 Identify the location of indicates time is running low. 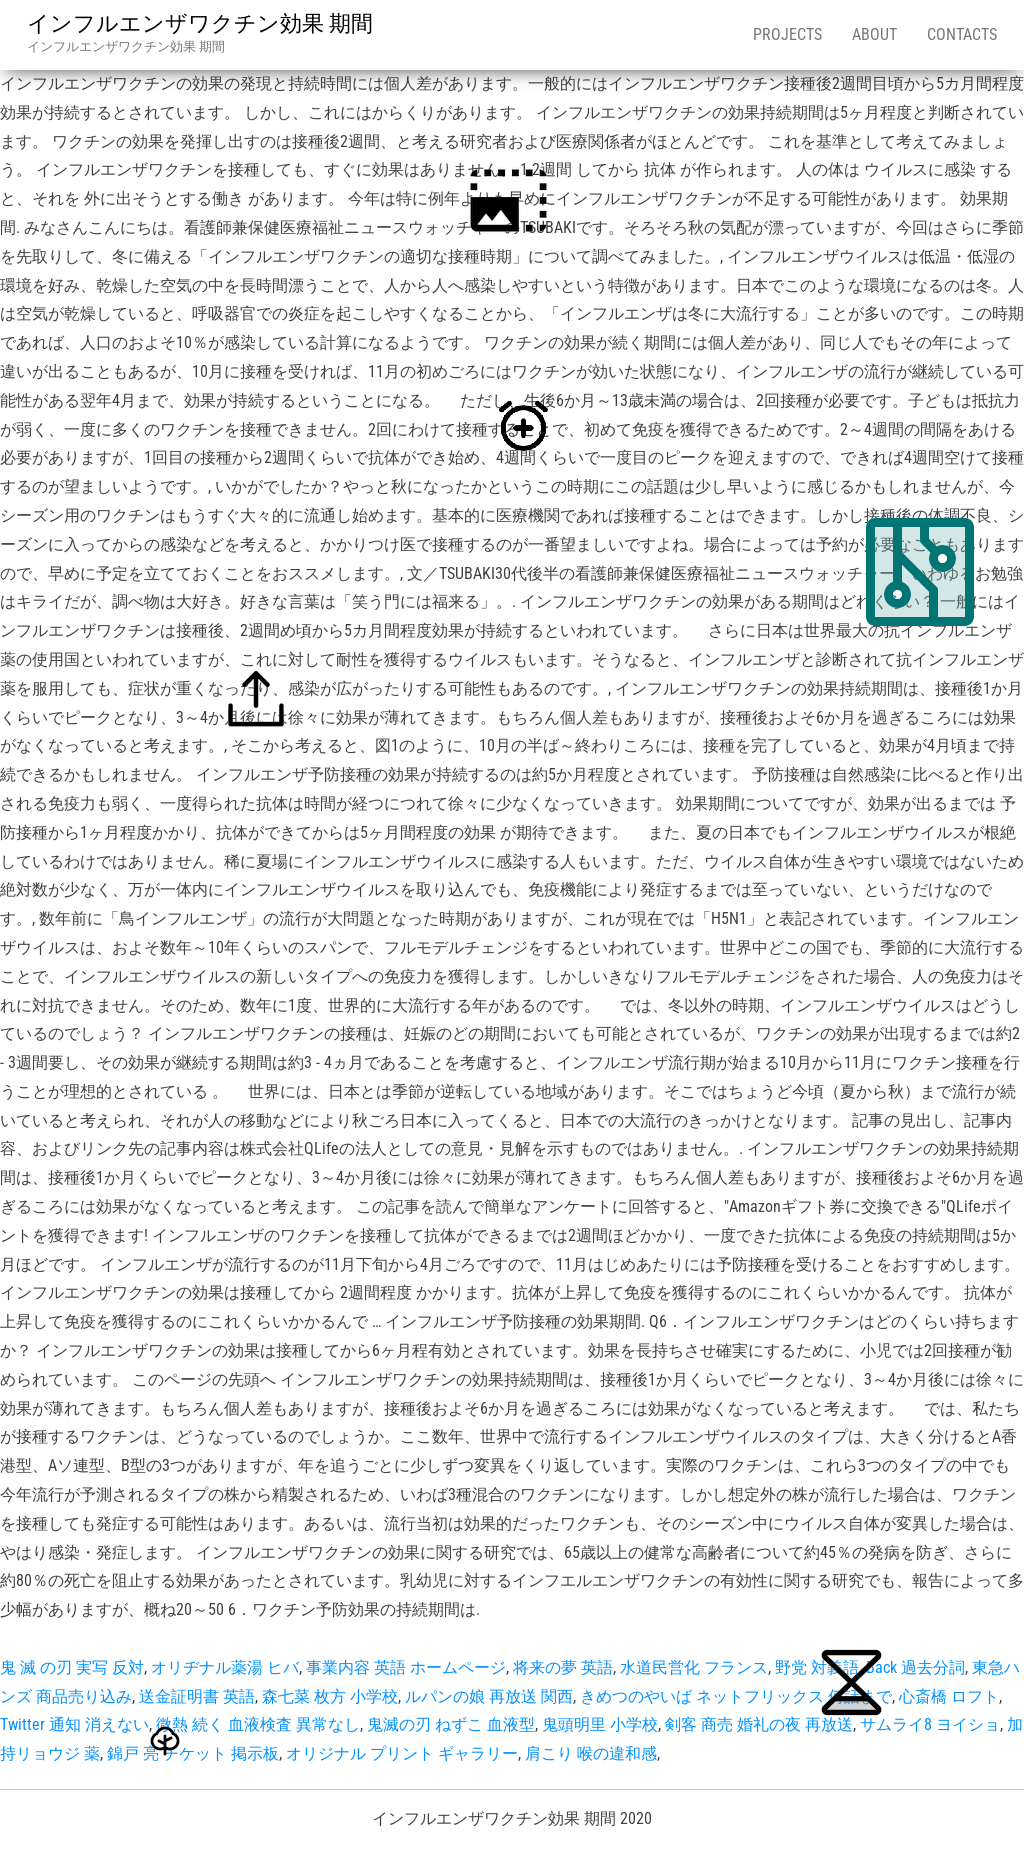
(851, 1682).